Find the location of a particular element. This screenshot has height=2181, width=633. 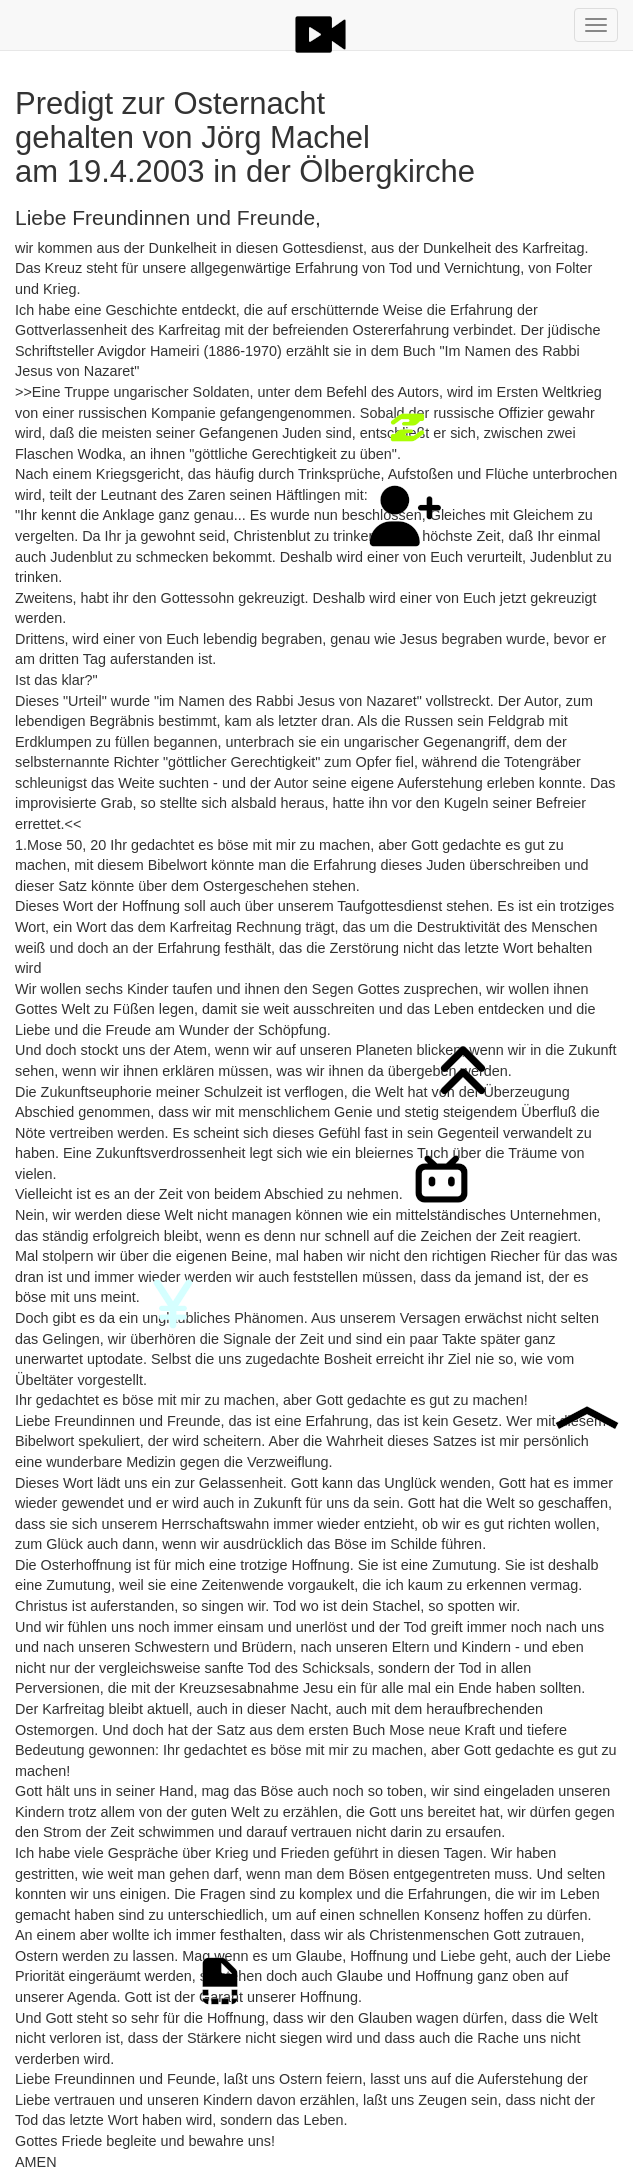

start a live video broadcast is located at coordinates (320, 34).